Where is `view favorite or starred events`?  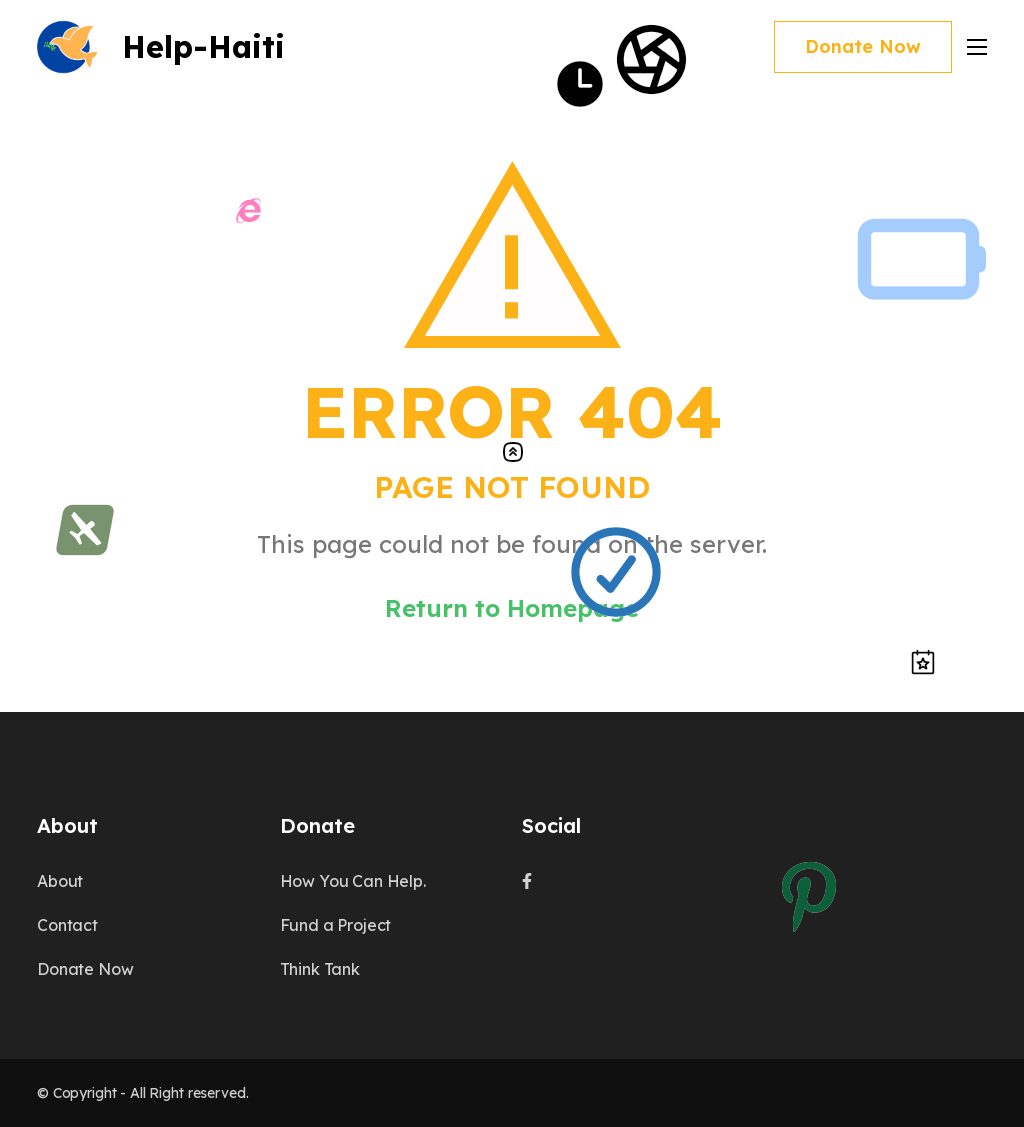
view favorite or starred events is located at coordinates (923, 663).